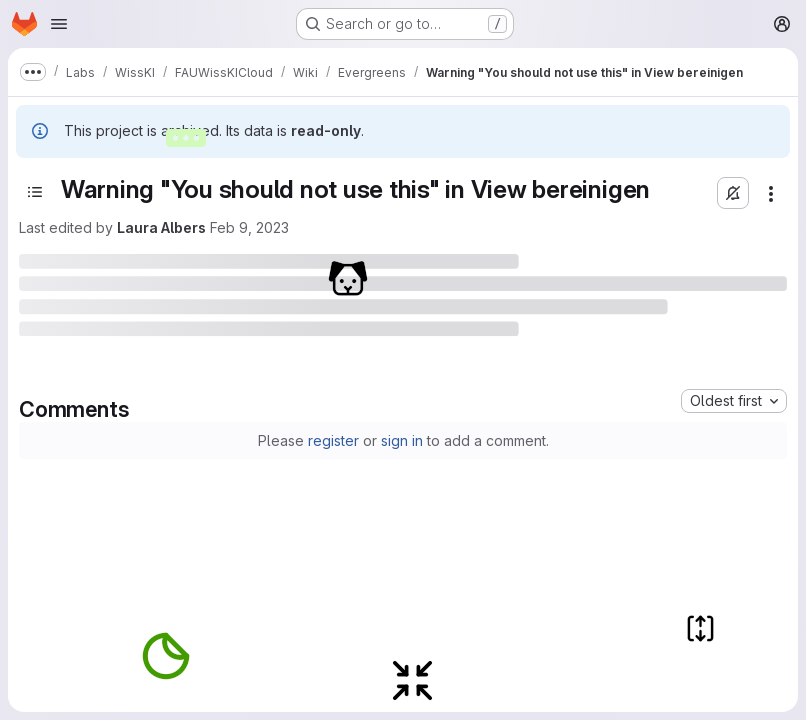 The width and height of the screenshot is (806, 720). What do you see at coordinates (186, 137) in the screenshot?
I see `access more options or actions` at bounding box center [186, 137].